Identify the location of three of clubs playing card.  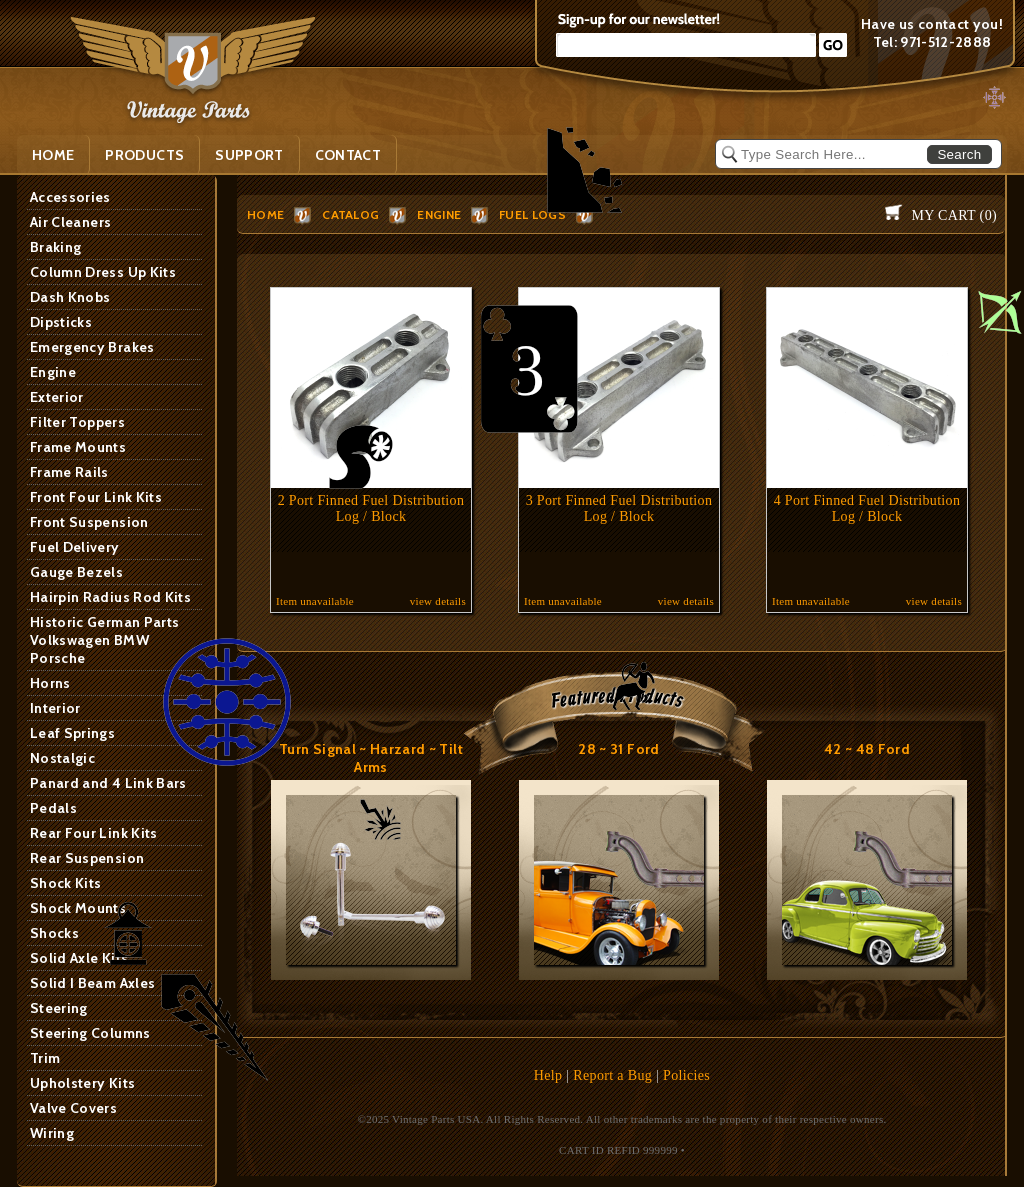
(529, 369).